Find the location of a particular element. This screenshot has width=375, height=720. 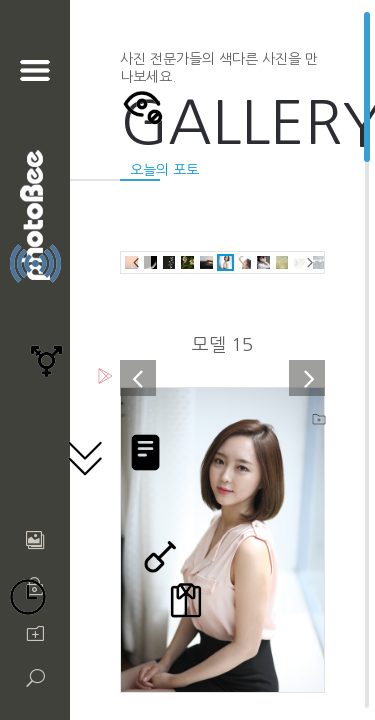

expand to show more content below is located at coordinates (85, 457).